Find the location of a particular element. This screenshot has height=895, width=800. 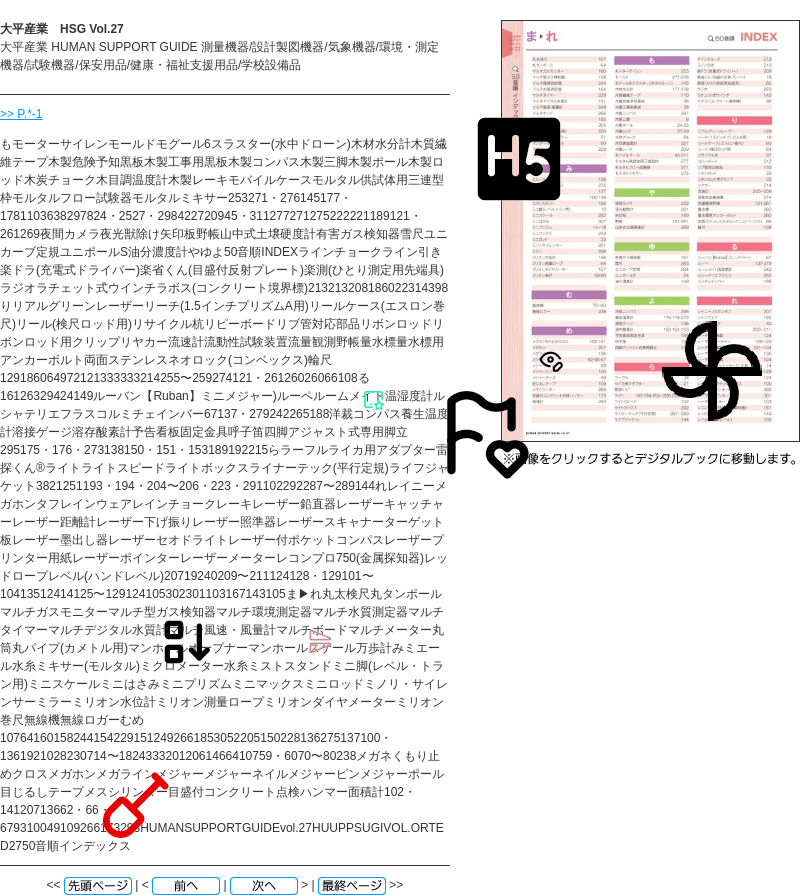

access toys or games category is located at coordinates (712, 371).